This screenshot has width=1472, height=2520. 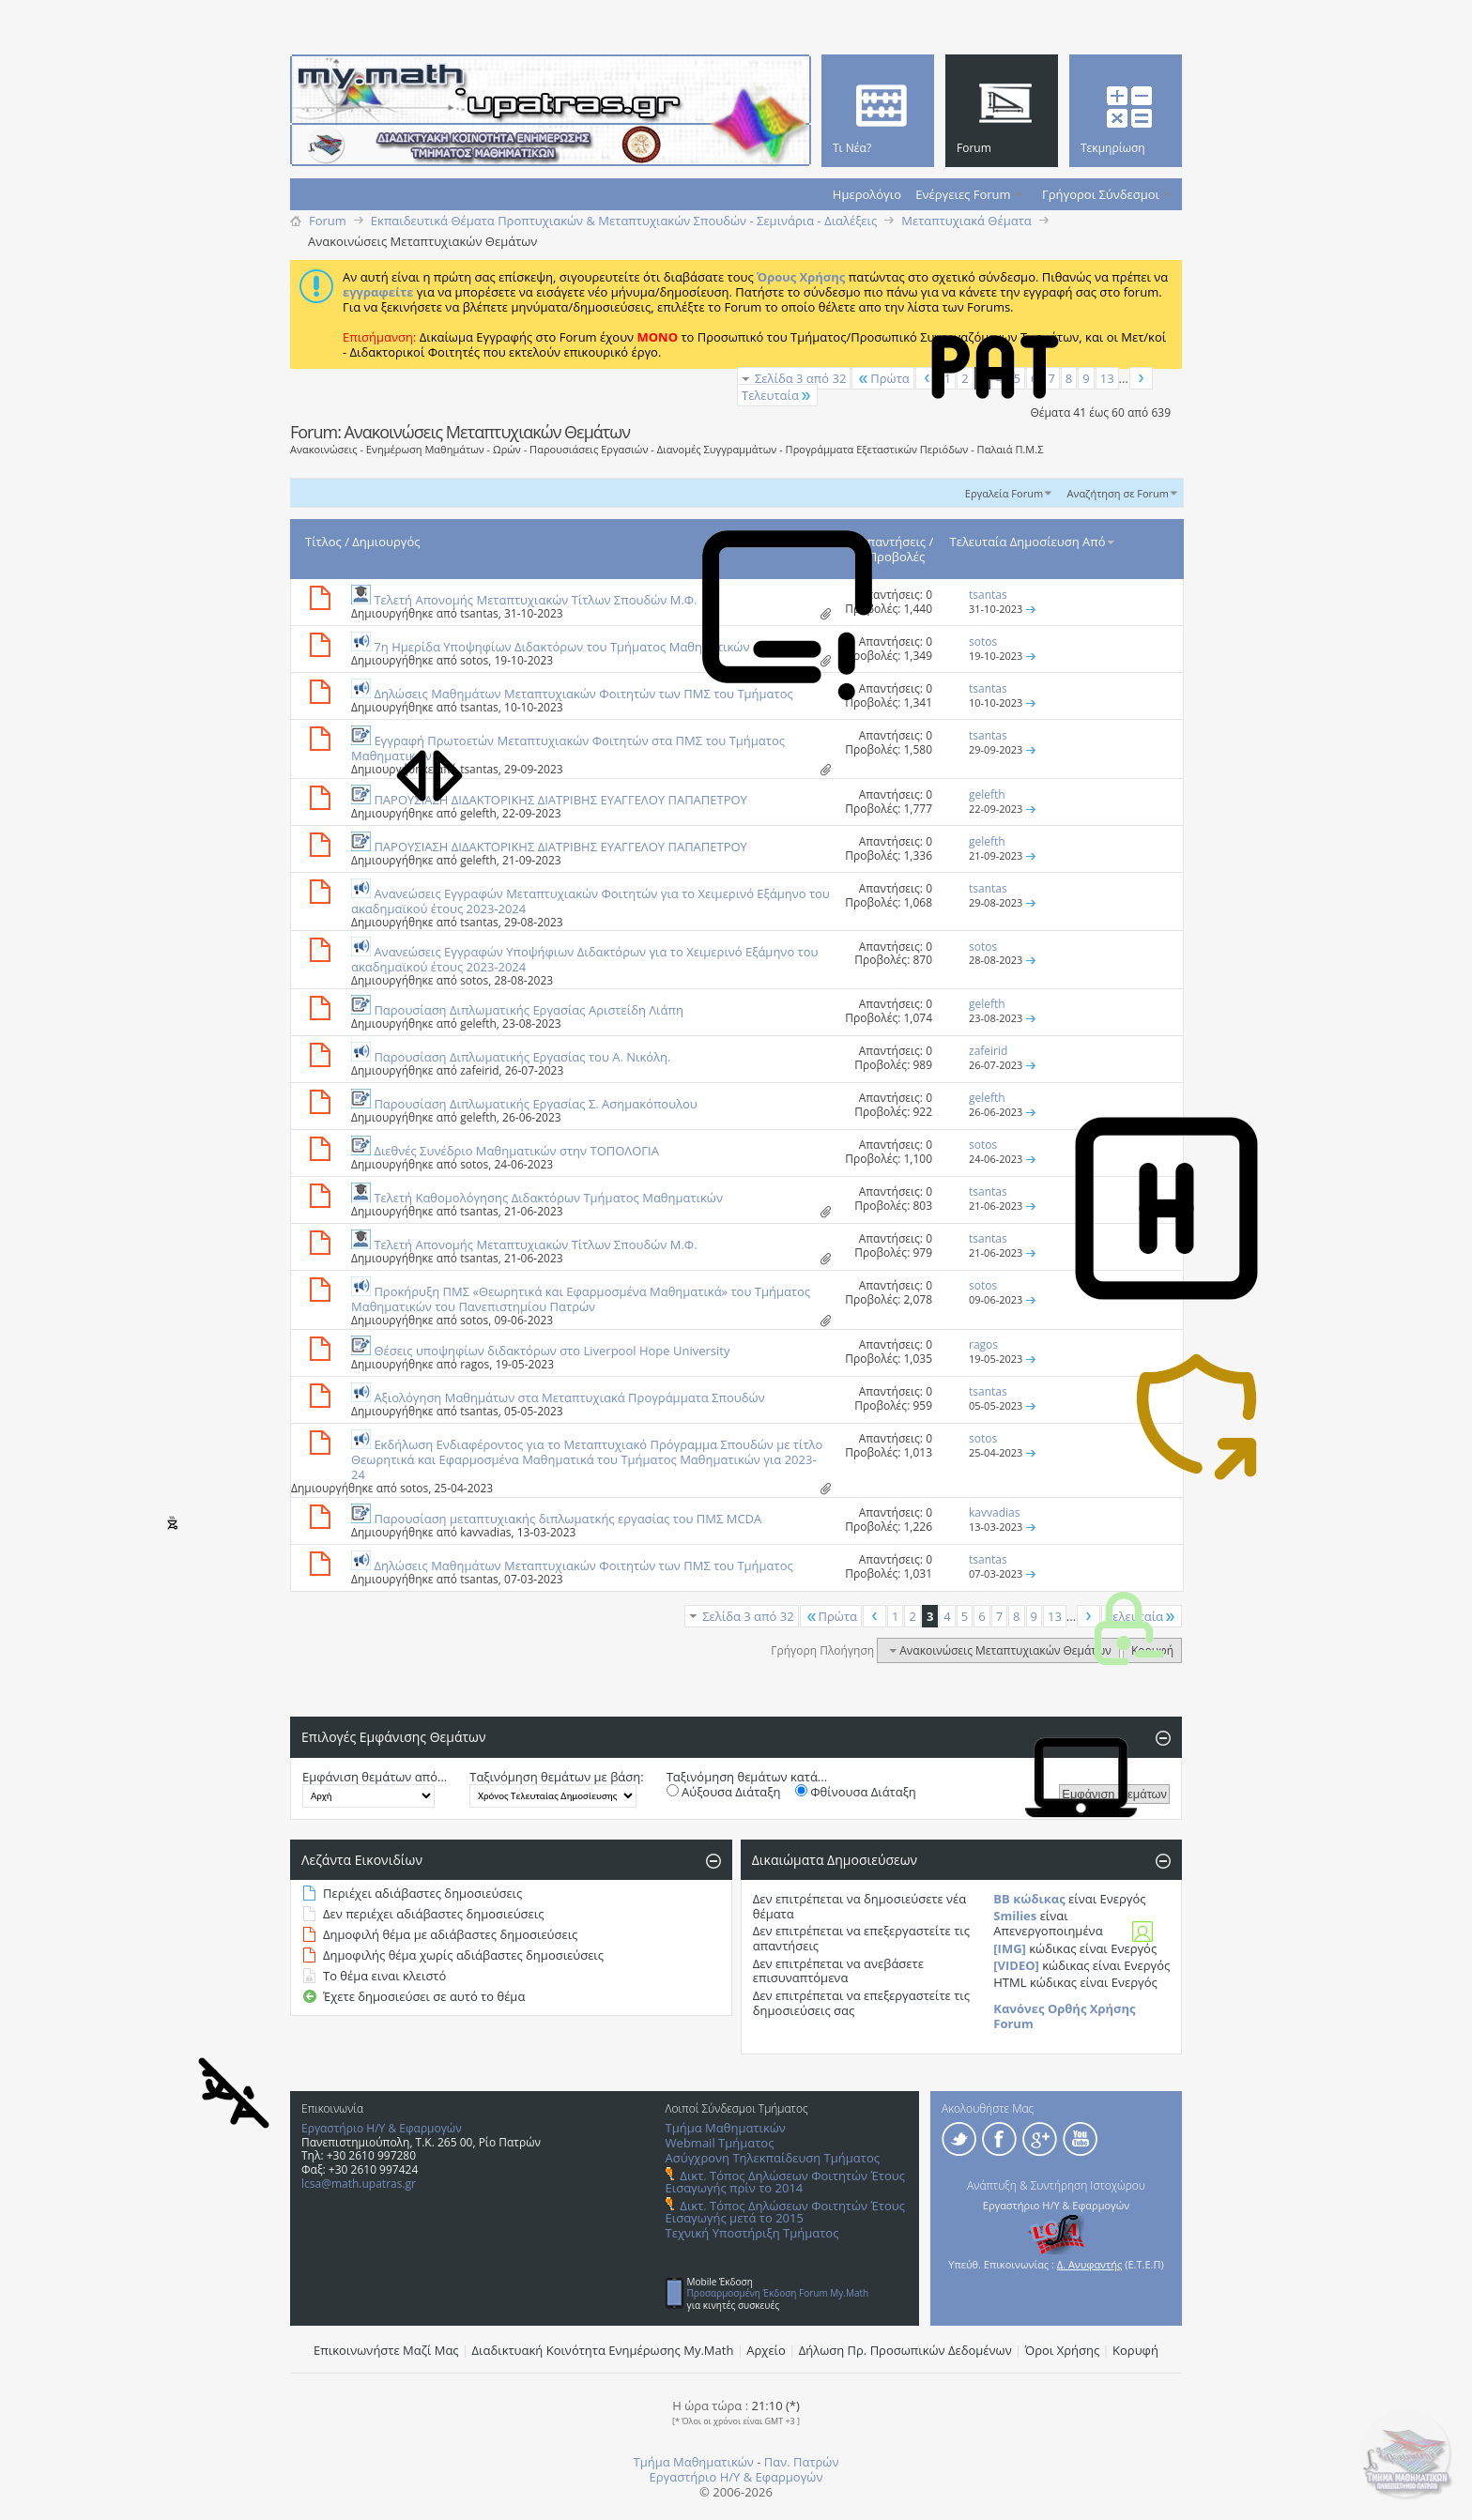 I want to click on find nearby hospitals or medical facilities, so click(x=1166, y=1208).